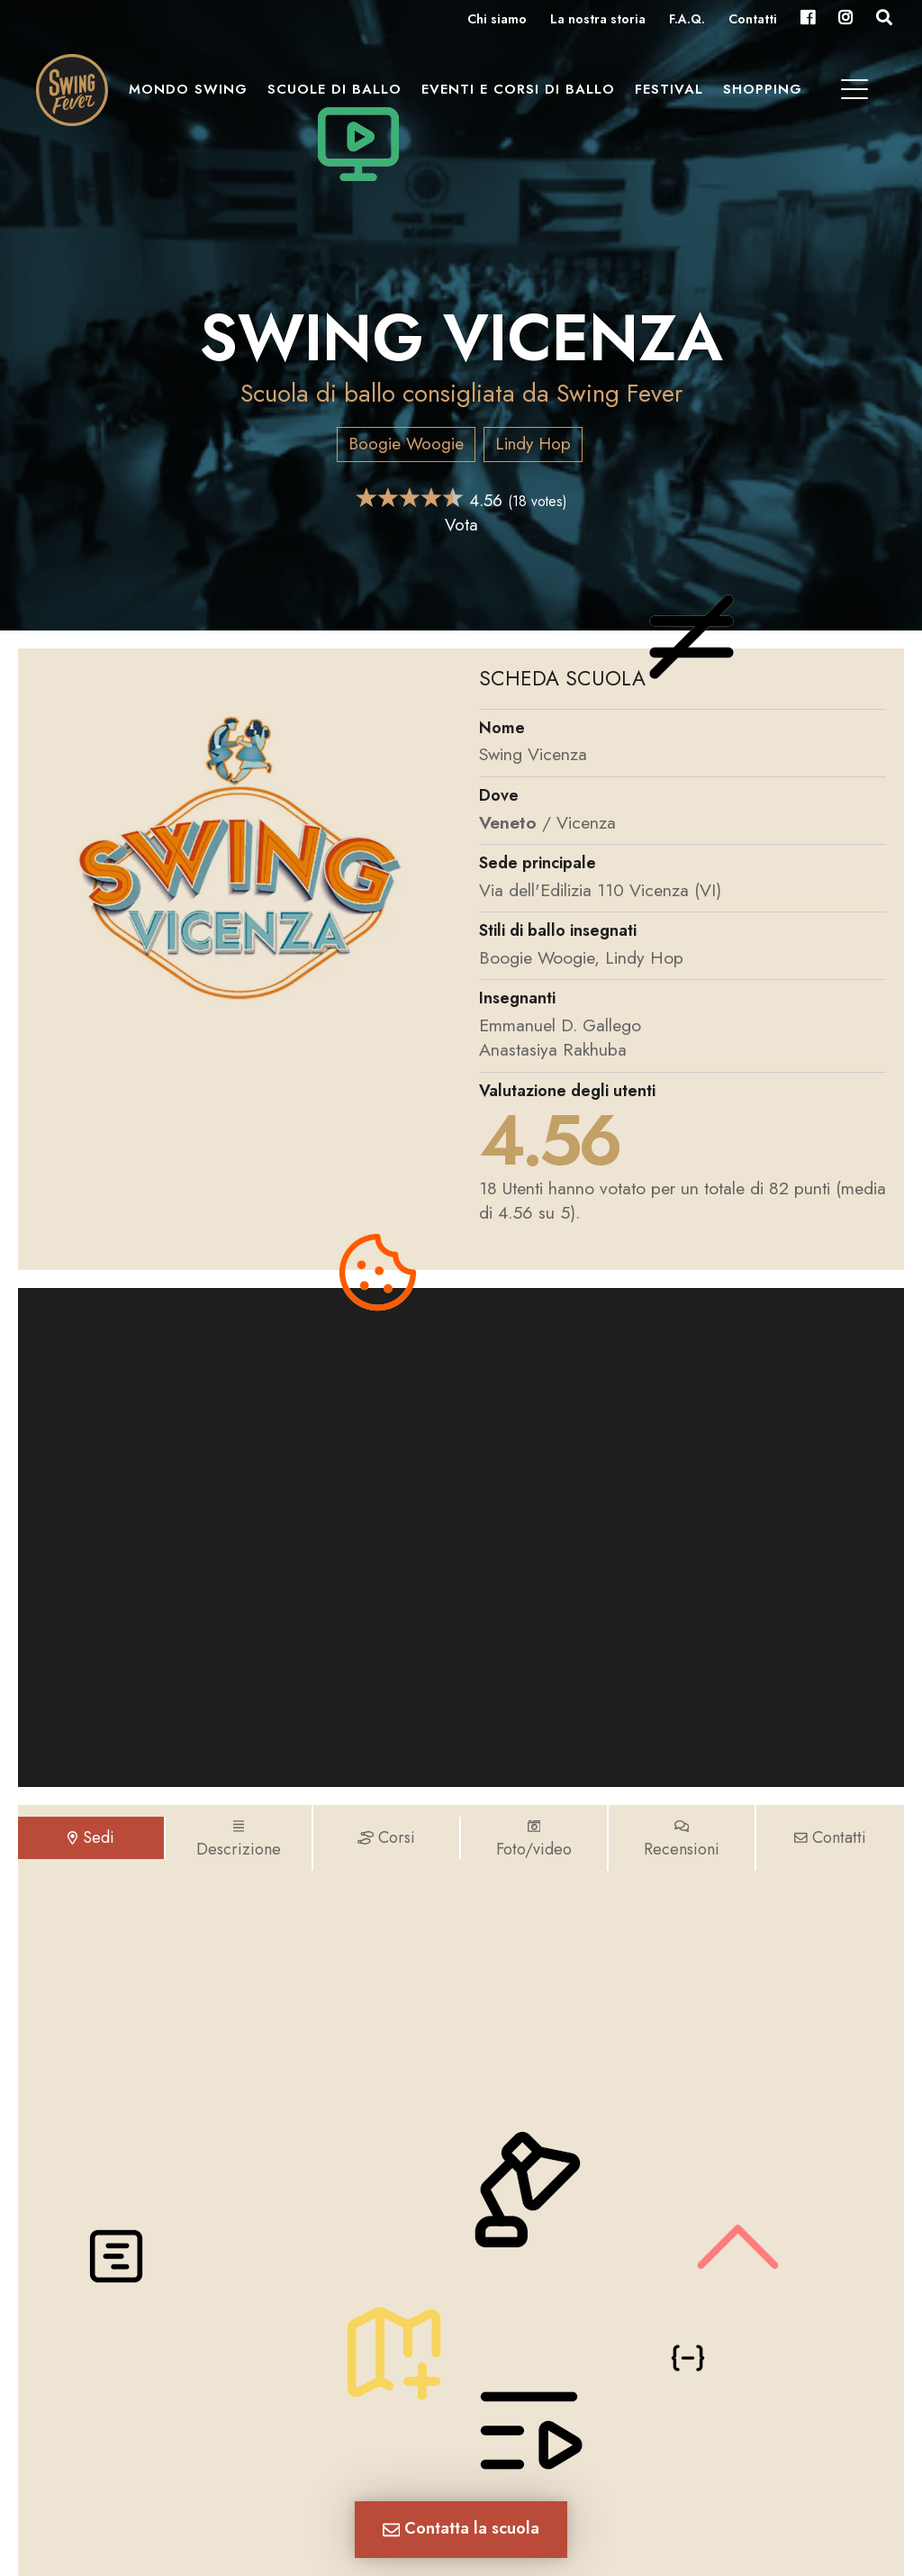 This screenshot has width=922, height=2576. I want to click on view gantt chart or project timeline, so click(116, 2256).